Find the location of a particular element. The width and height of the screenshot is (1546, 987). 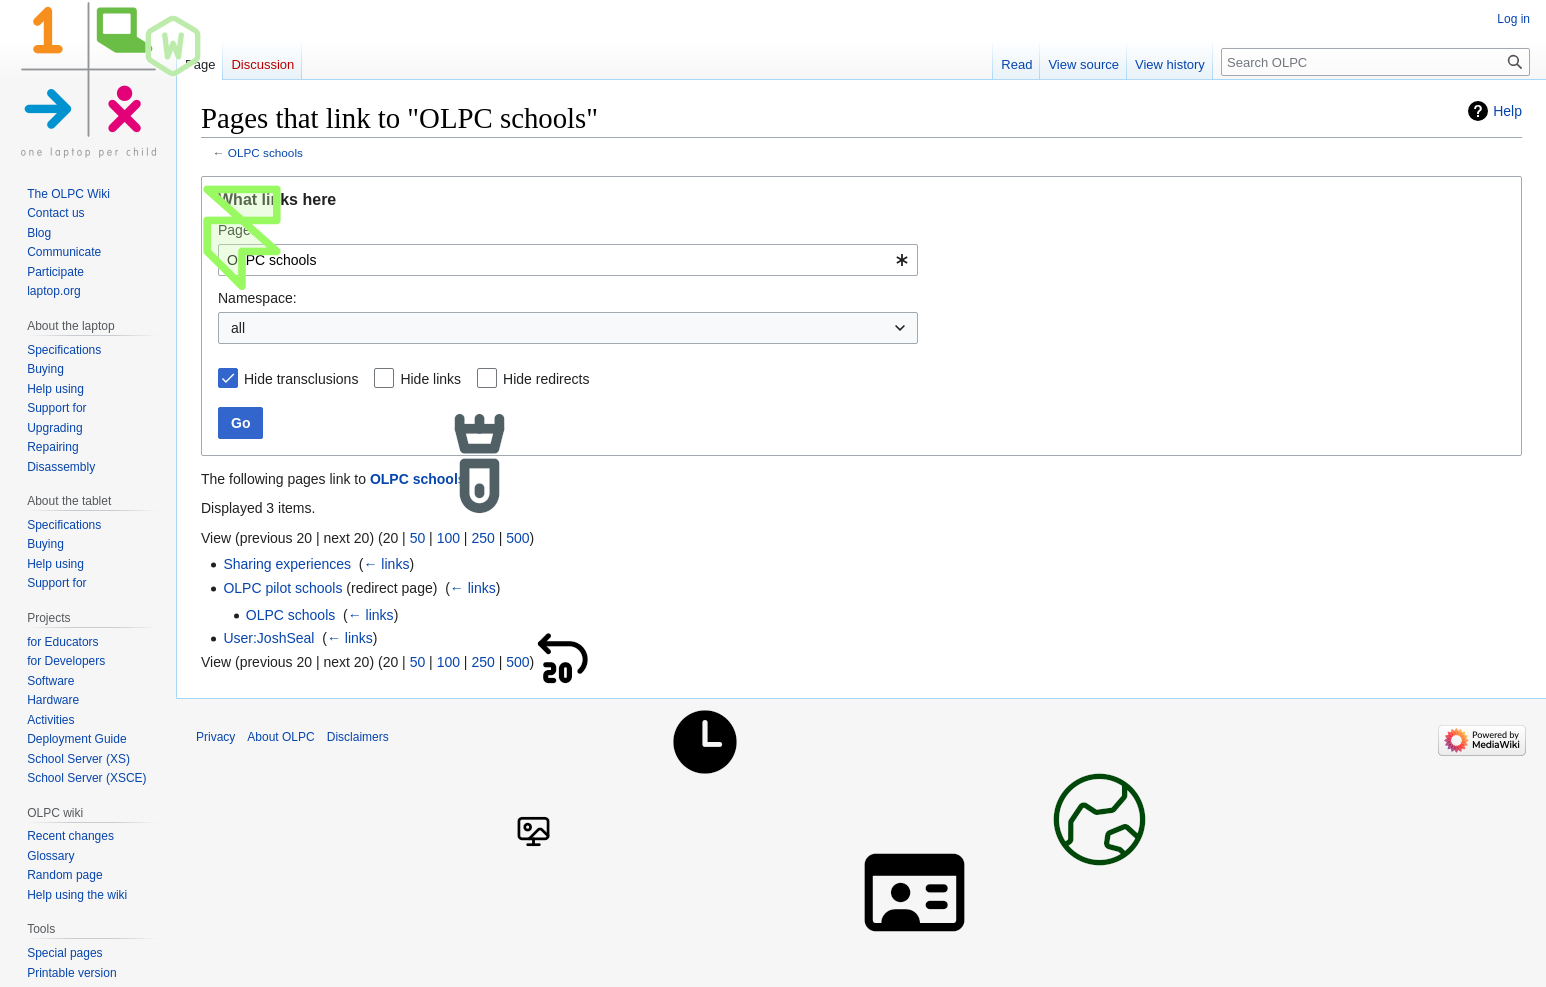

open framer app is located at coordinates (242, 232).